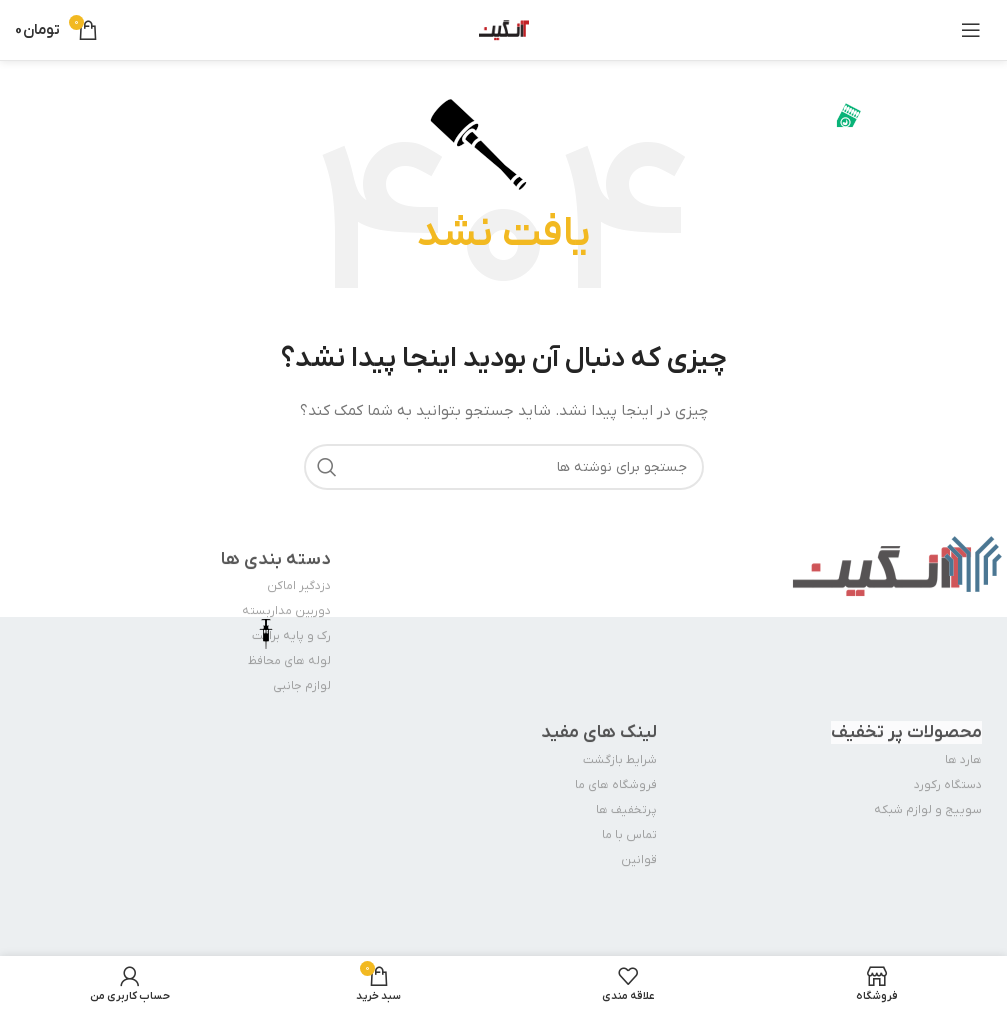 This screenshot has height=1011, width=1007. I want to click on equip stick grenade weapon, so click(478, 144).